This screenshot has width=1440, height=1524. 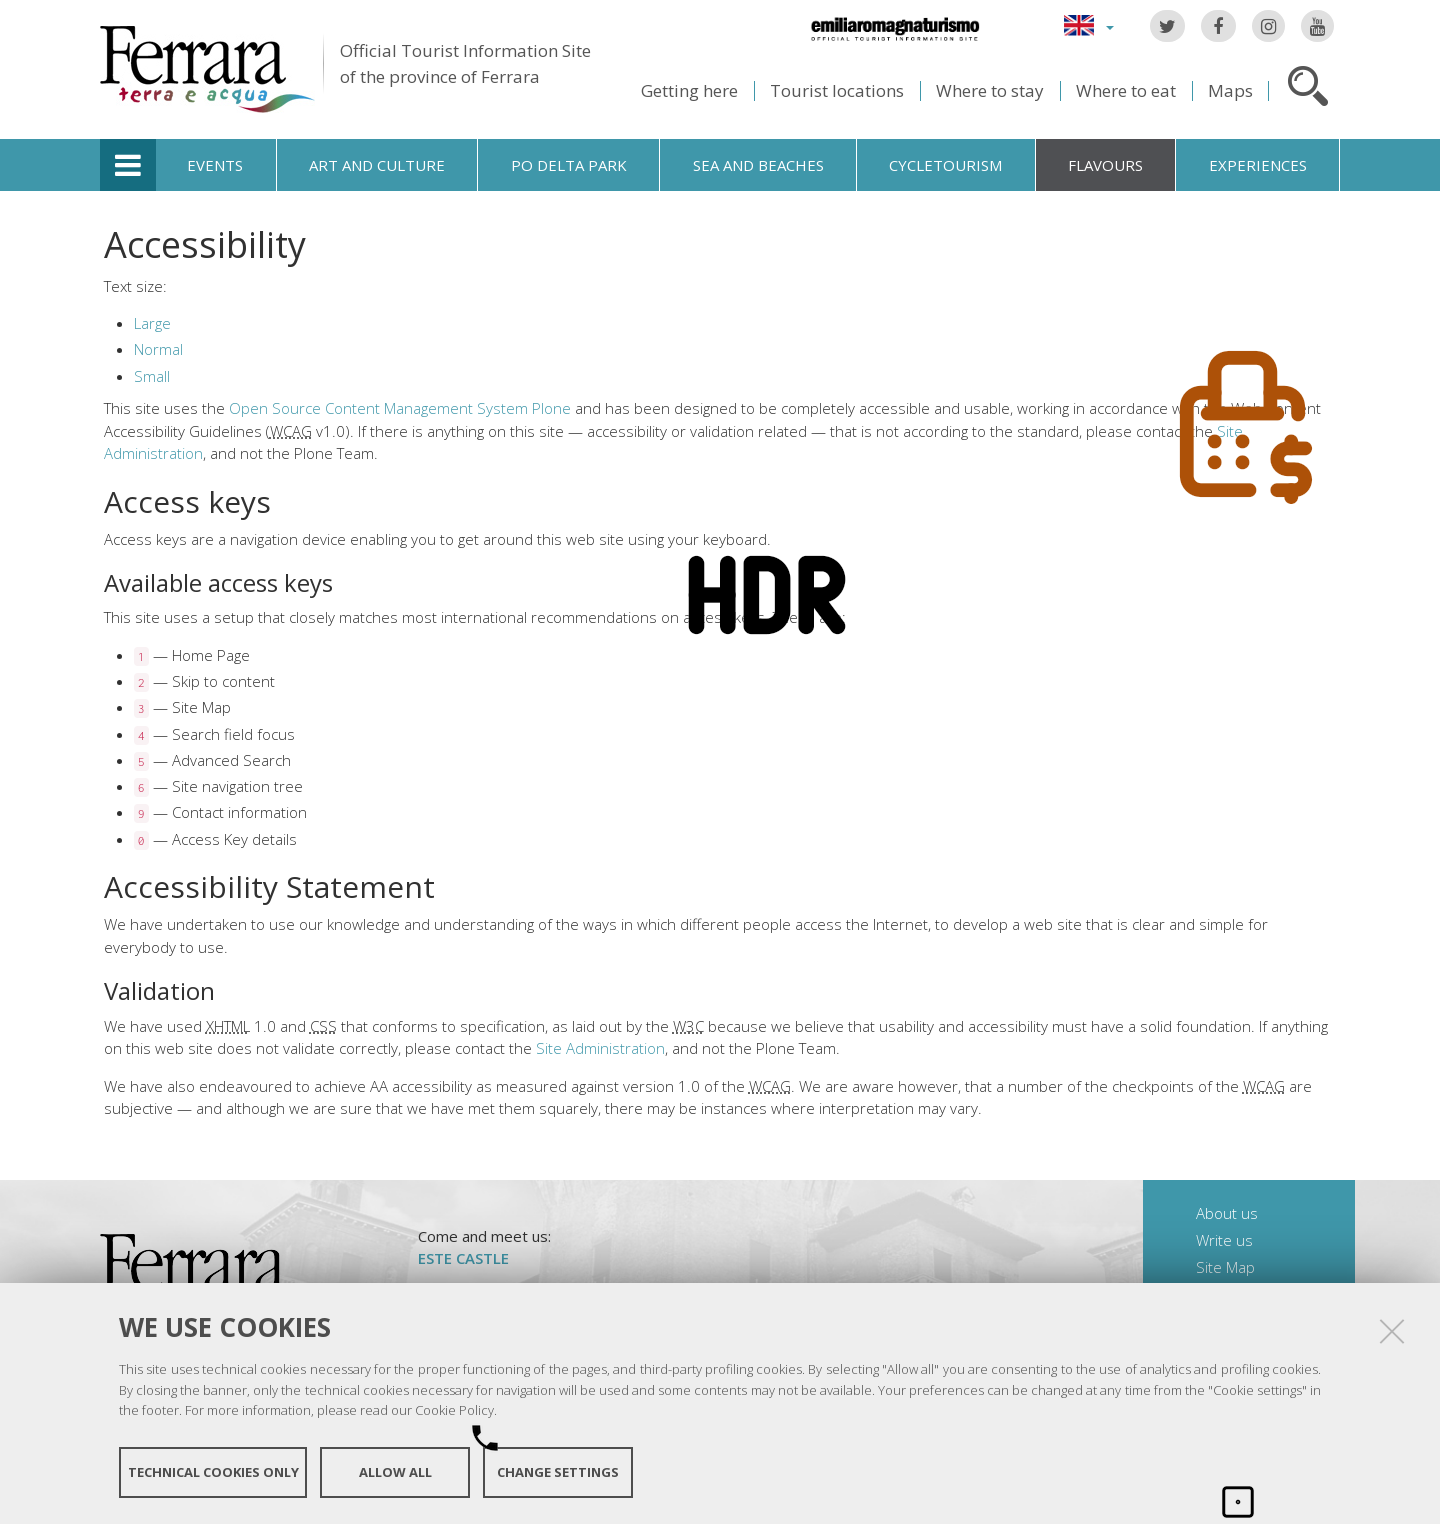 What do you see at coordinates (767, 595) in the screenshot?
I see `toggle HDR mode for photos or video` at bounding box center [767, 595].